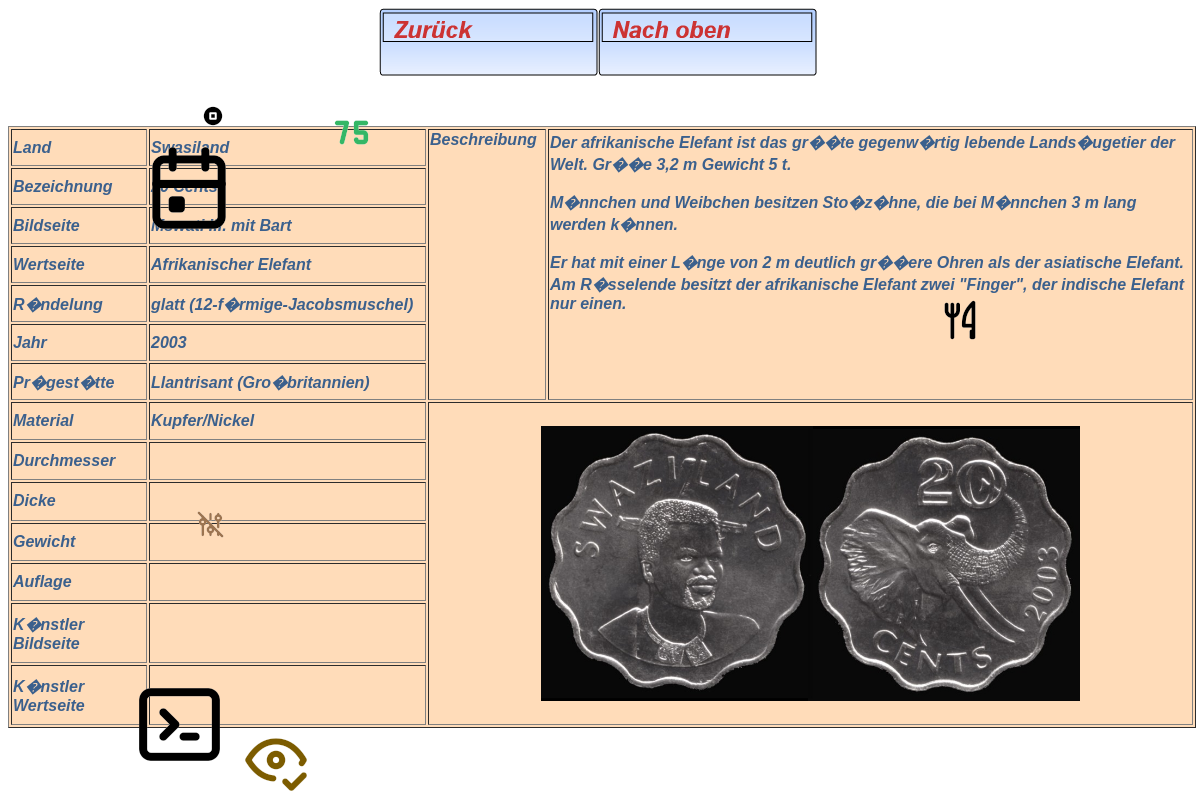  I want to click on mark item as viewed or read, so click(276, 760).